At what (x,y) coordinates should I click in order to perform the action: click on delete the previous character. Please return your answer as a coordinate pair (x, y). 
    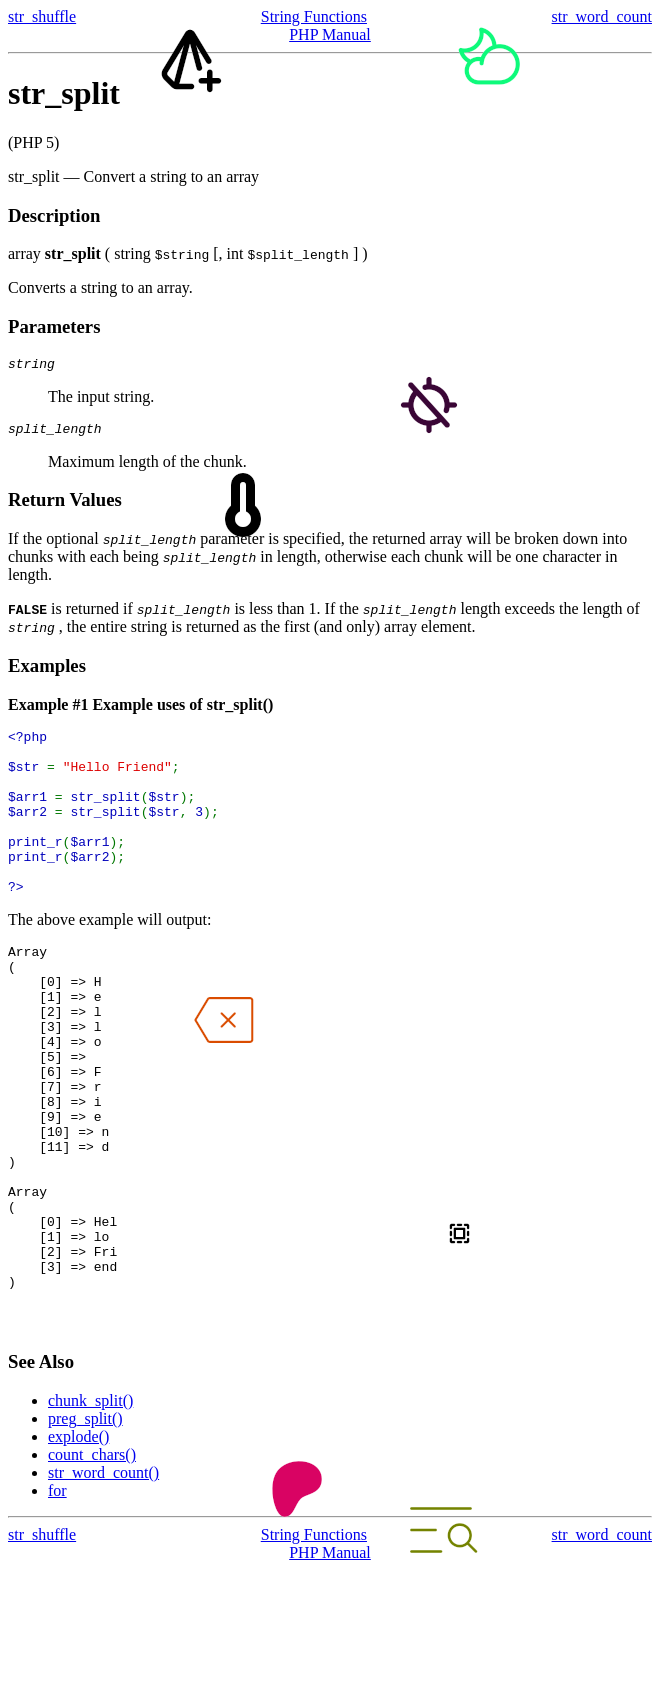
    Looking at the image, I should click on (226, 1020).